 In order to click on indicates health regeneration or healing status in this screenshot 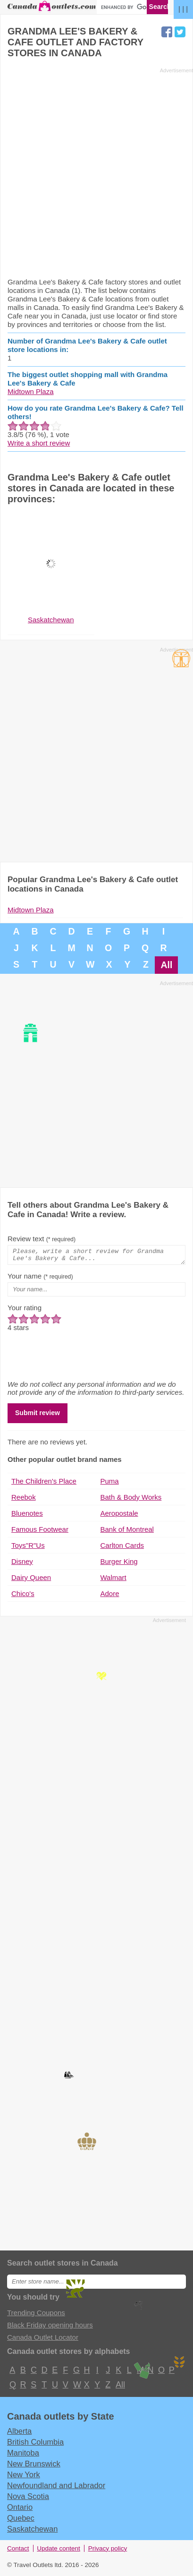, I will do `click(101, 1676)`.